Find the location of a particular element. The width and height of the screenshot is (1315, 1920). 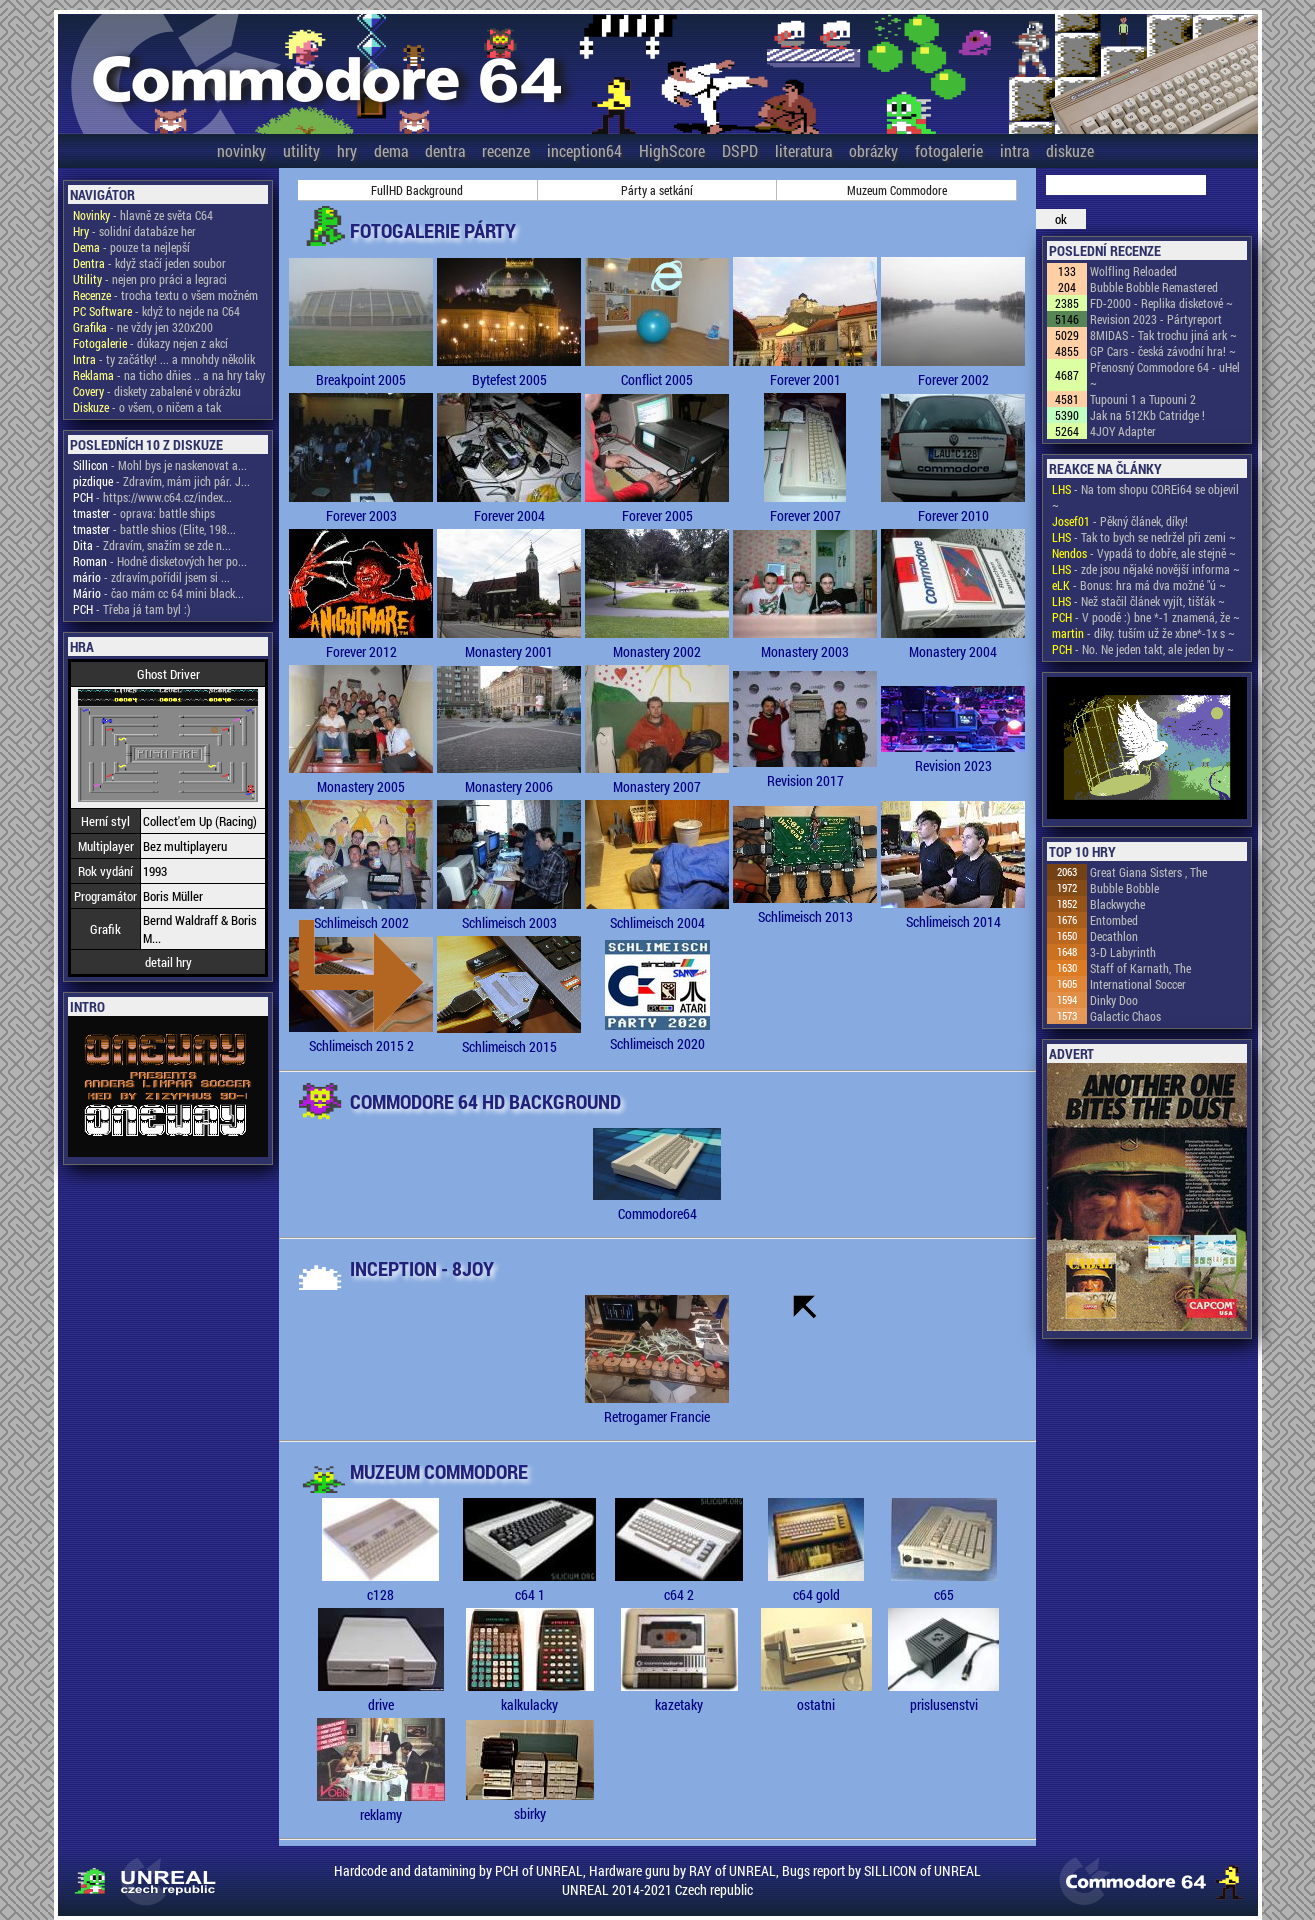

navigate back and up in hierarchy is located at coordinates (805, 1307).